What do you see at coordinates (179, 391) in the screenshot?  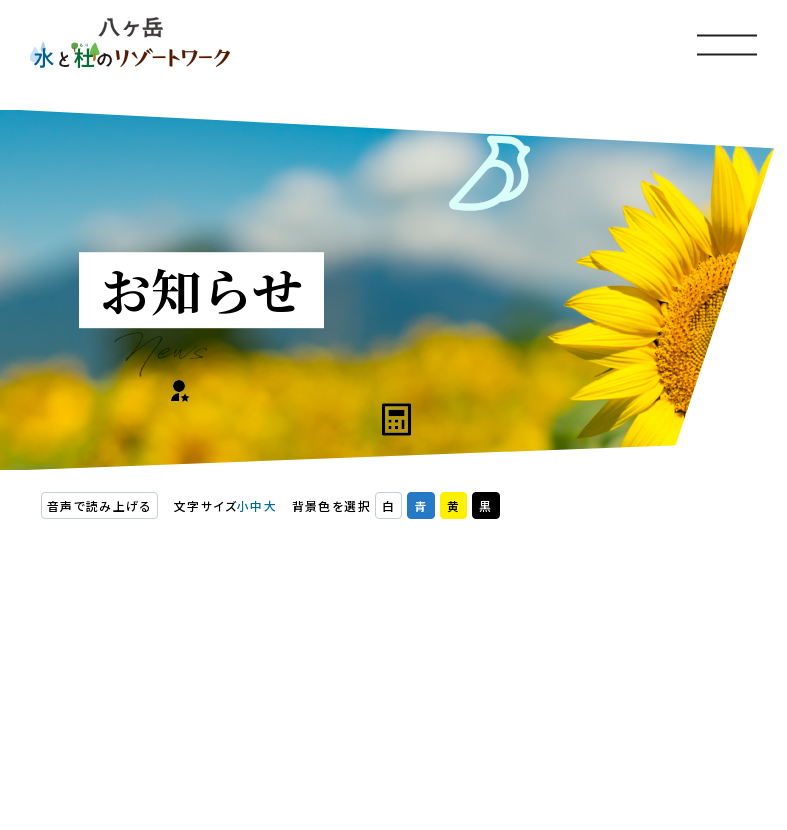 I see `view favorite or starred user` at bounding box center [179, 391].